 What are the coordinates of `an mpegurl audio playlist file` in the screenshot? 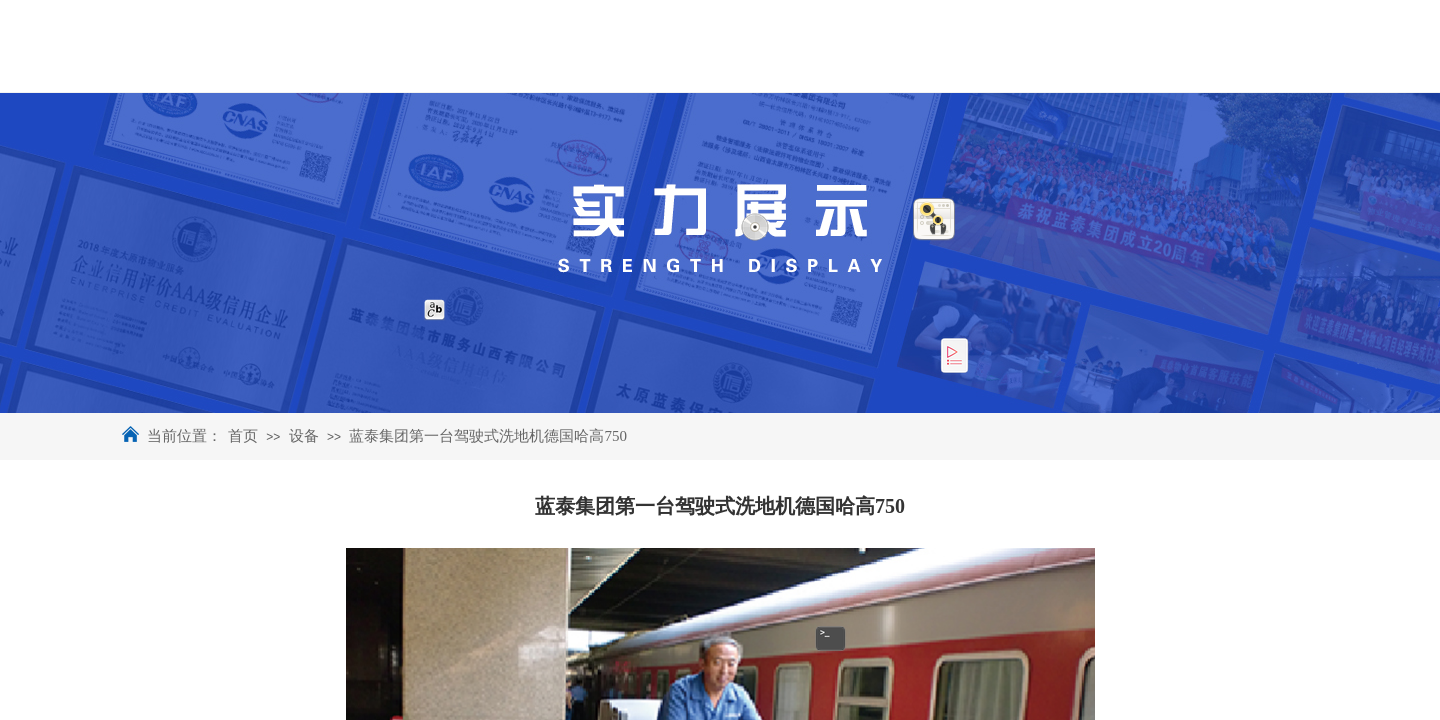 It's located at (954, 355).